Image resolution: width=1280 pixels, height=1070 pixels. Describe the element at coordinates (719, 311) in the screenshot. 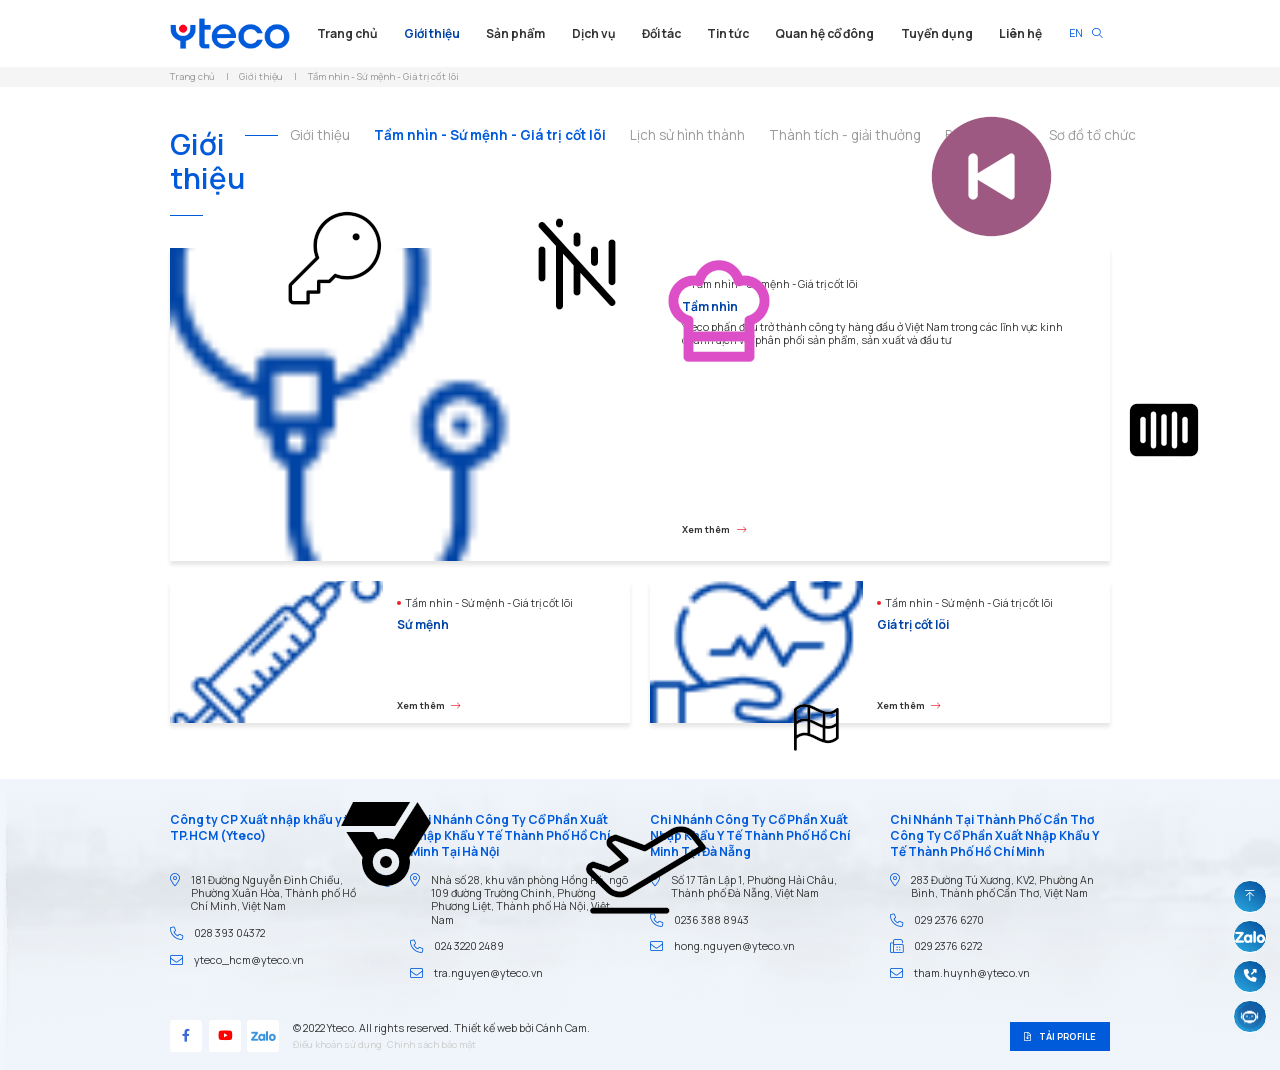

I see `access cooking or recipe features` at that location.